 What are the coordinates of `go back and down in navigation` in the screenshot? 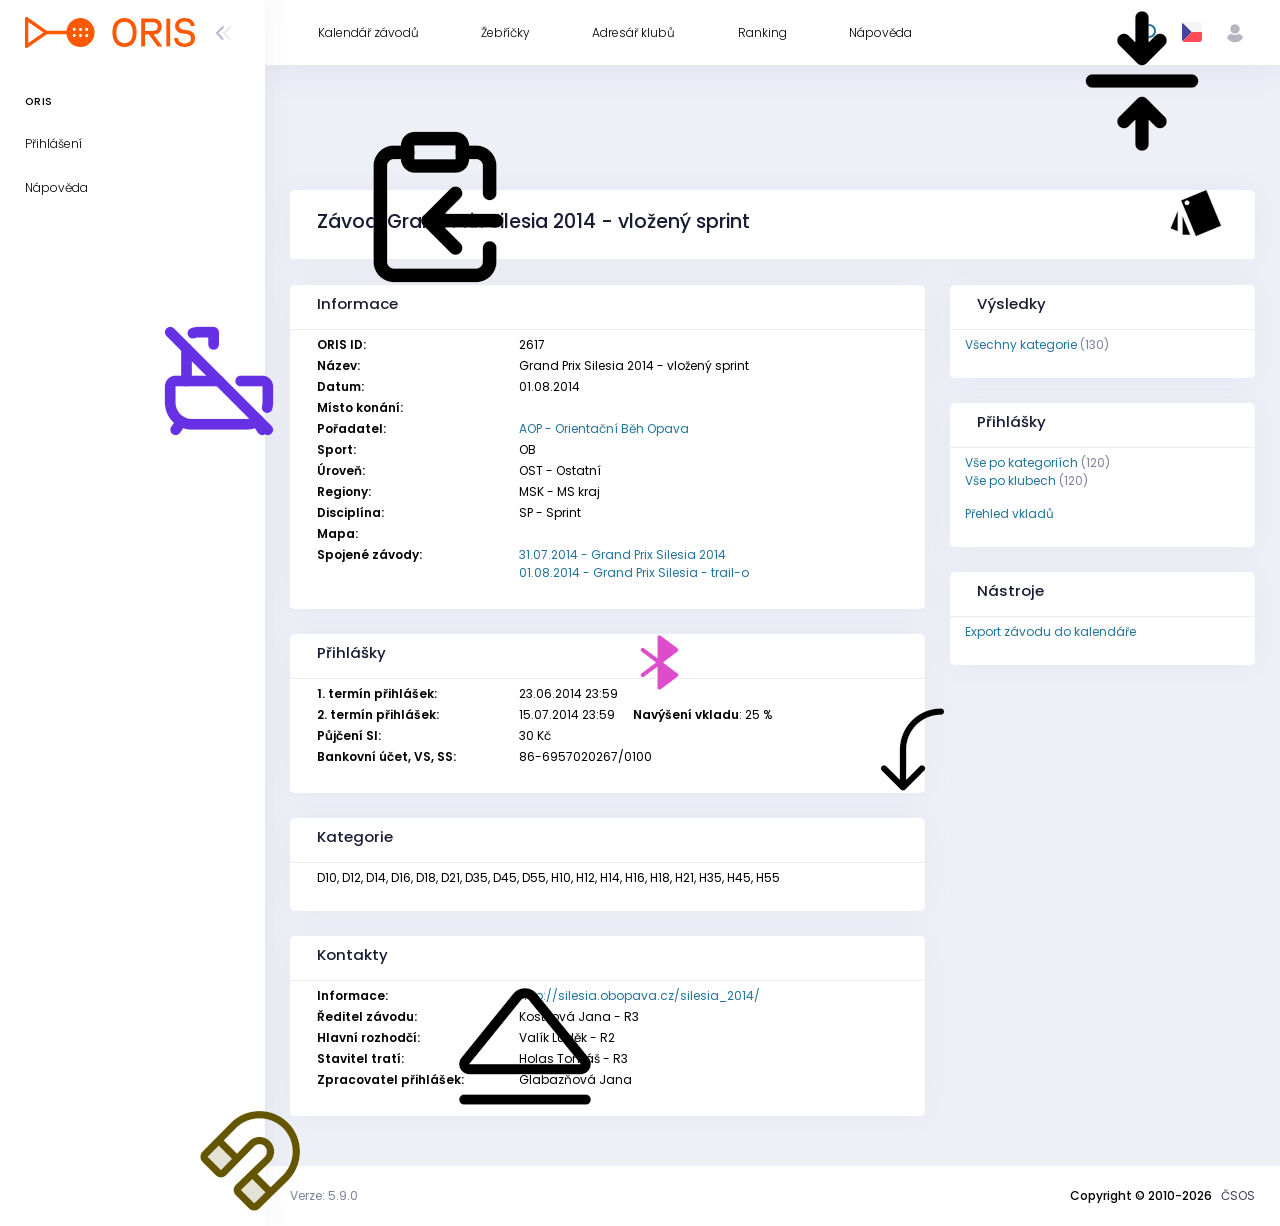 It's located at (912, 749).